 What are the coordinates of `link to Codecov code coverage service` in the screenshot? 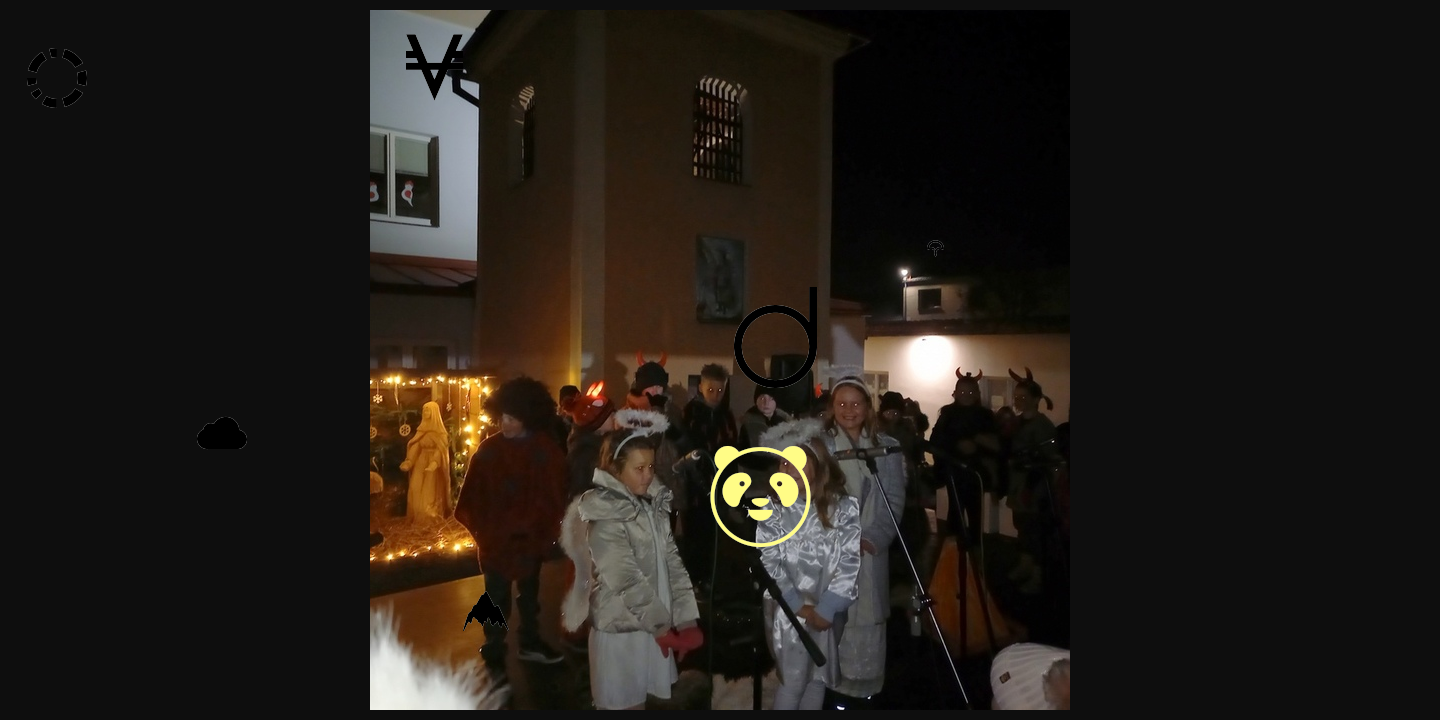 It's located at (935, 248).